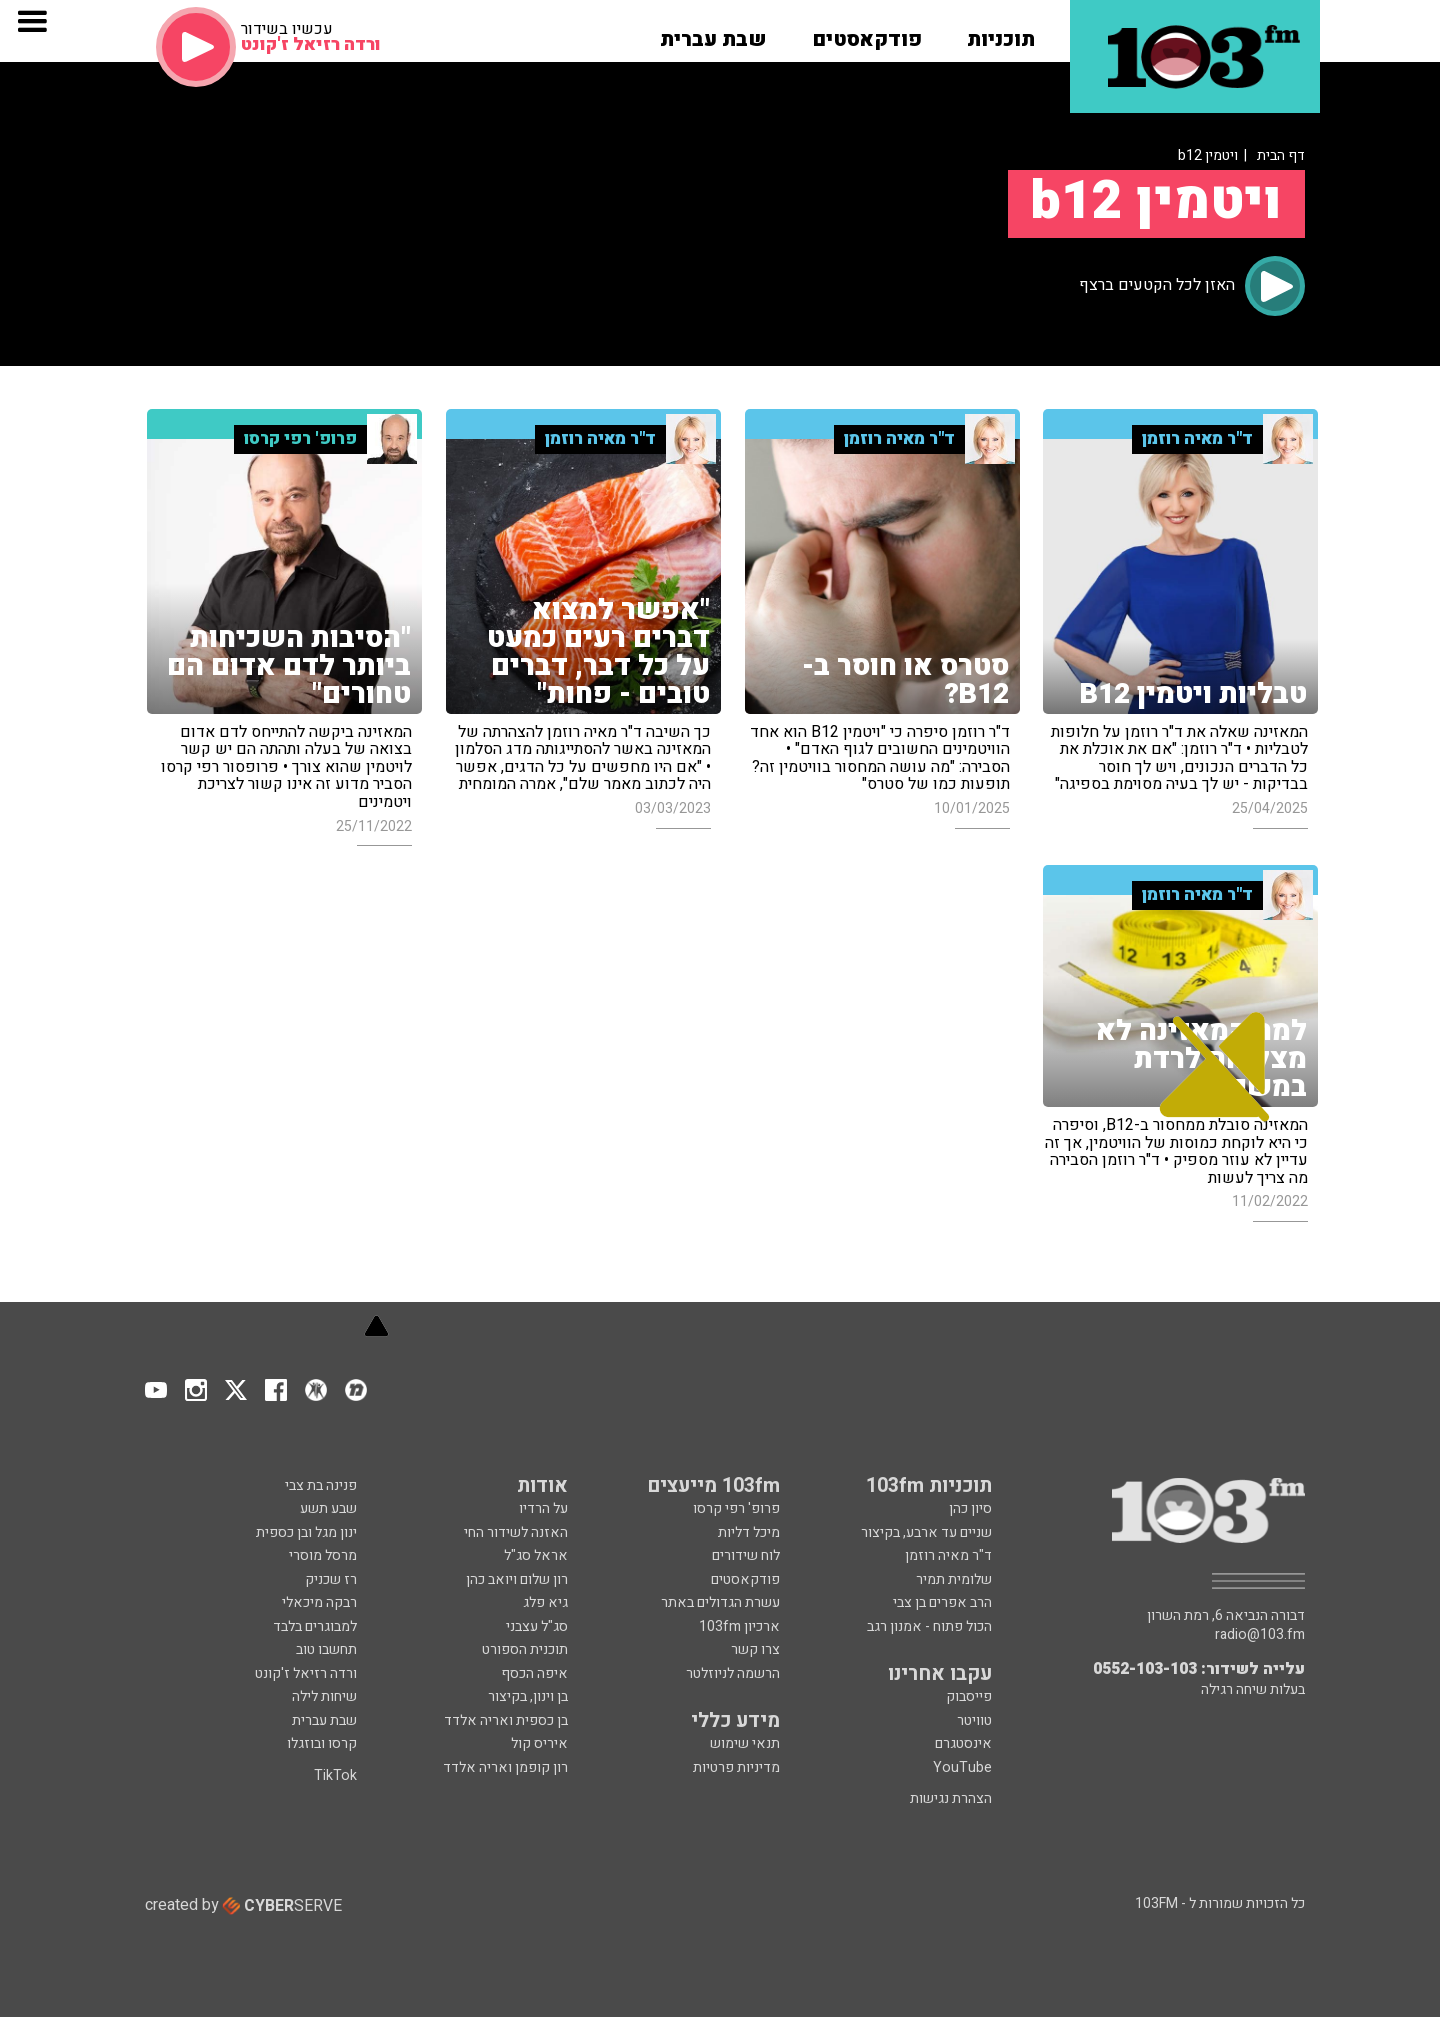  Describe the element at coordinates (1221, 1069) in the screenshot. I see `no cellular signal available` at that location.